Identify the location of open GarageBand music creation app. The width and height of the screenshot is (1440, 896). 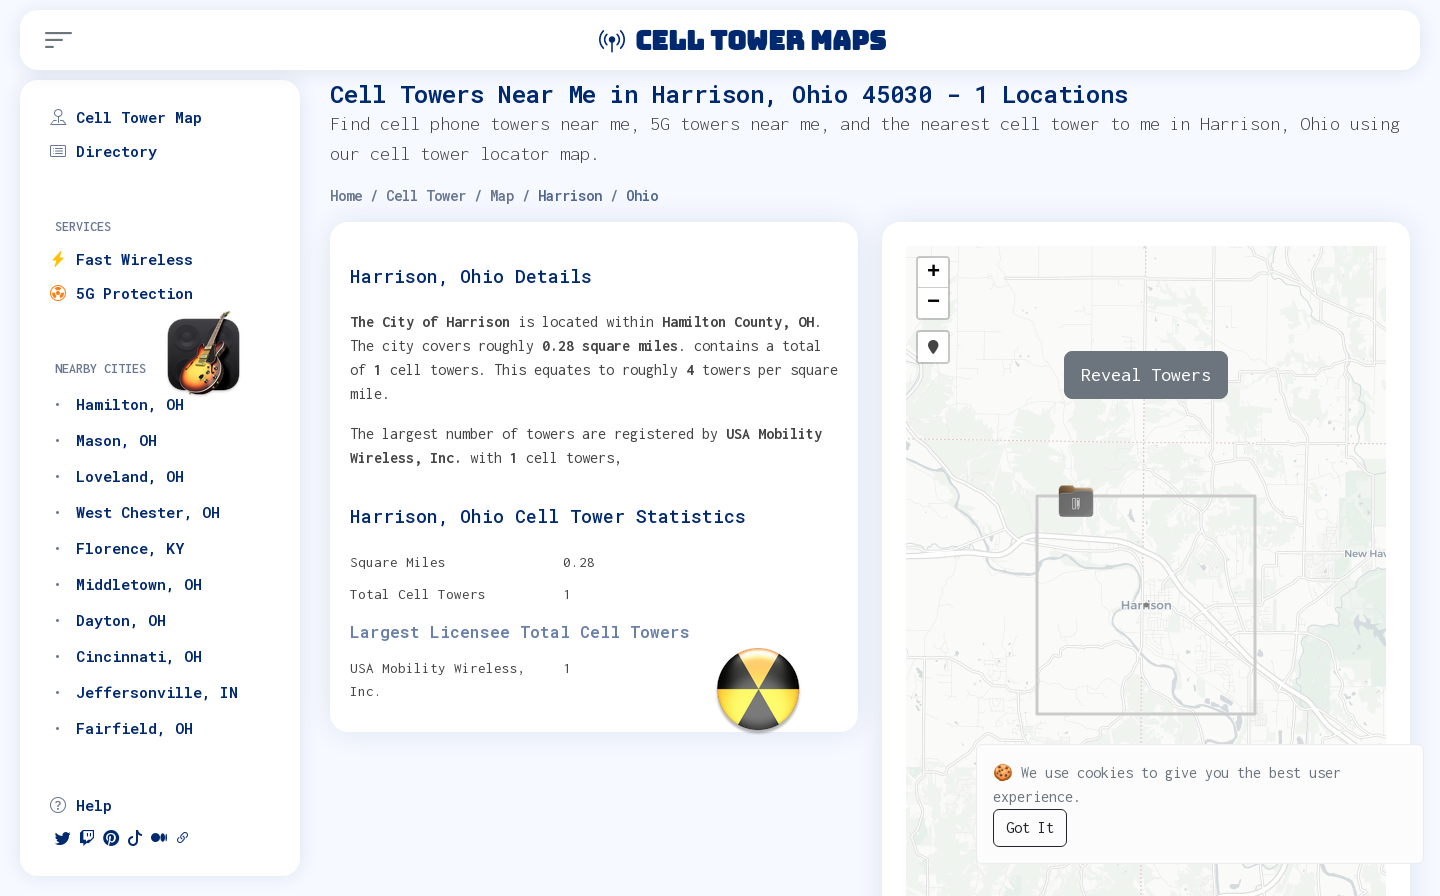
(203, 354).